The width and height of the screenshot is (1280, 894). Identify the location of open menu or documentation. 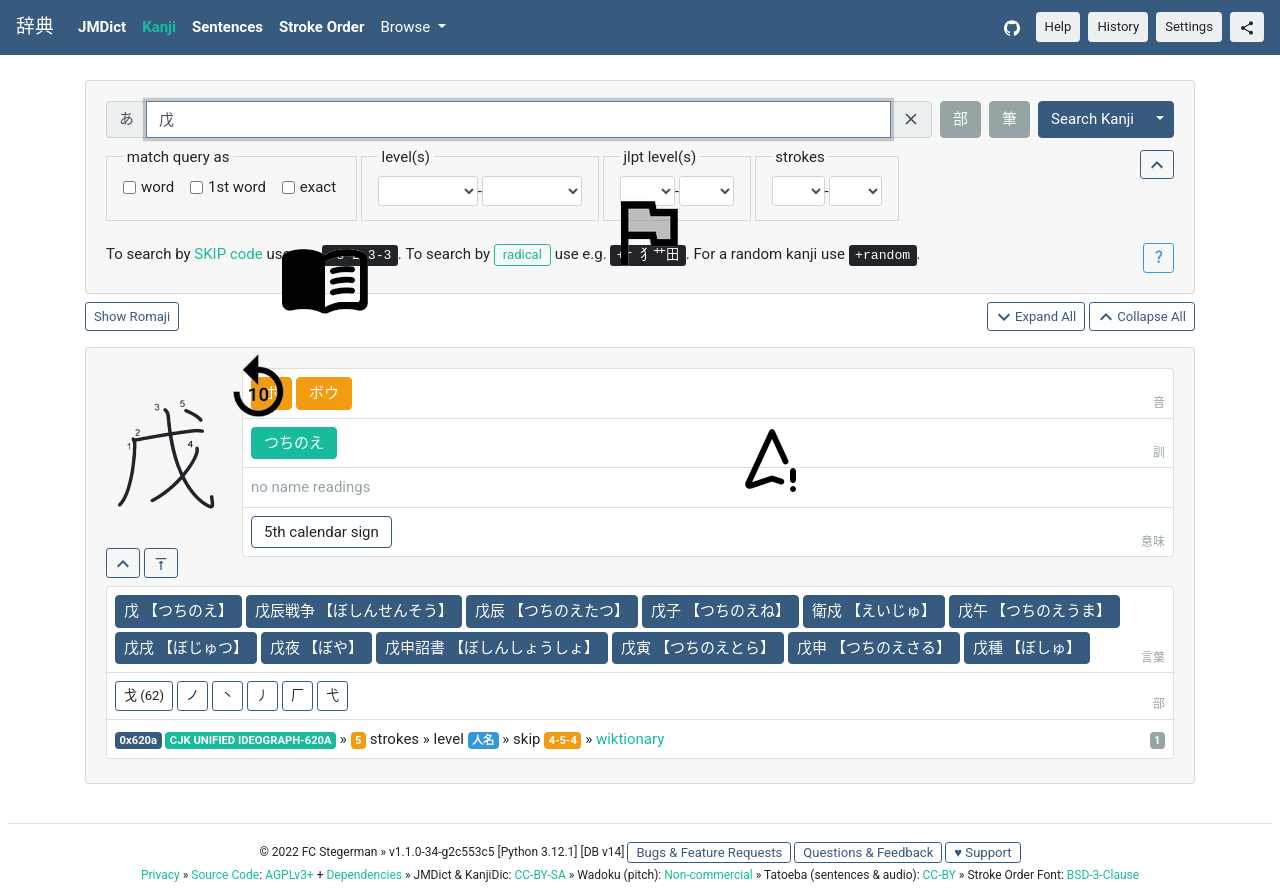
(325, 278).